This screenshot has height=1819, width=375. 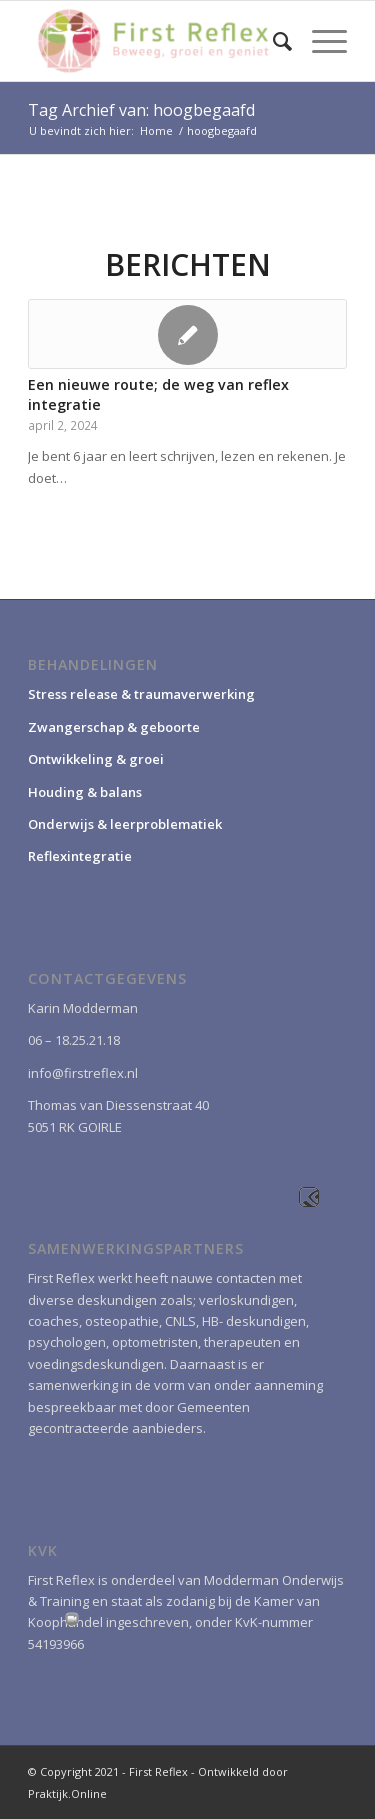 What do you see at coordinates (72, 1619) in the screenshot?
I see `open FaceTime to start a video call` at bounding box center [72, 1619].